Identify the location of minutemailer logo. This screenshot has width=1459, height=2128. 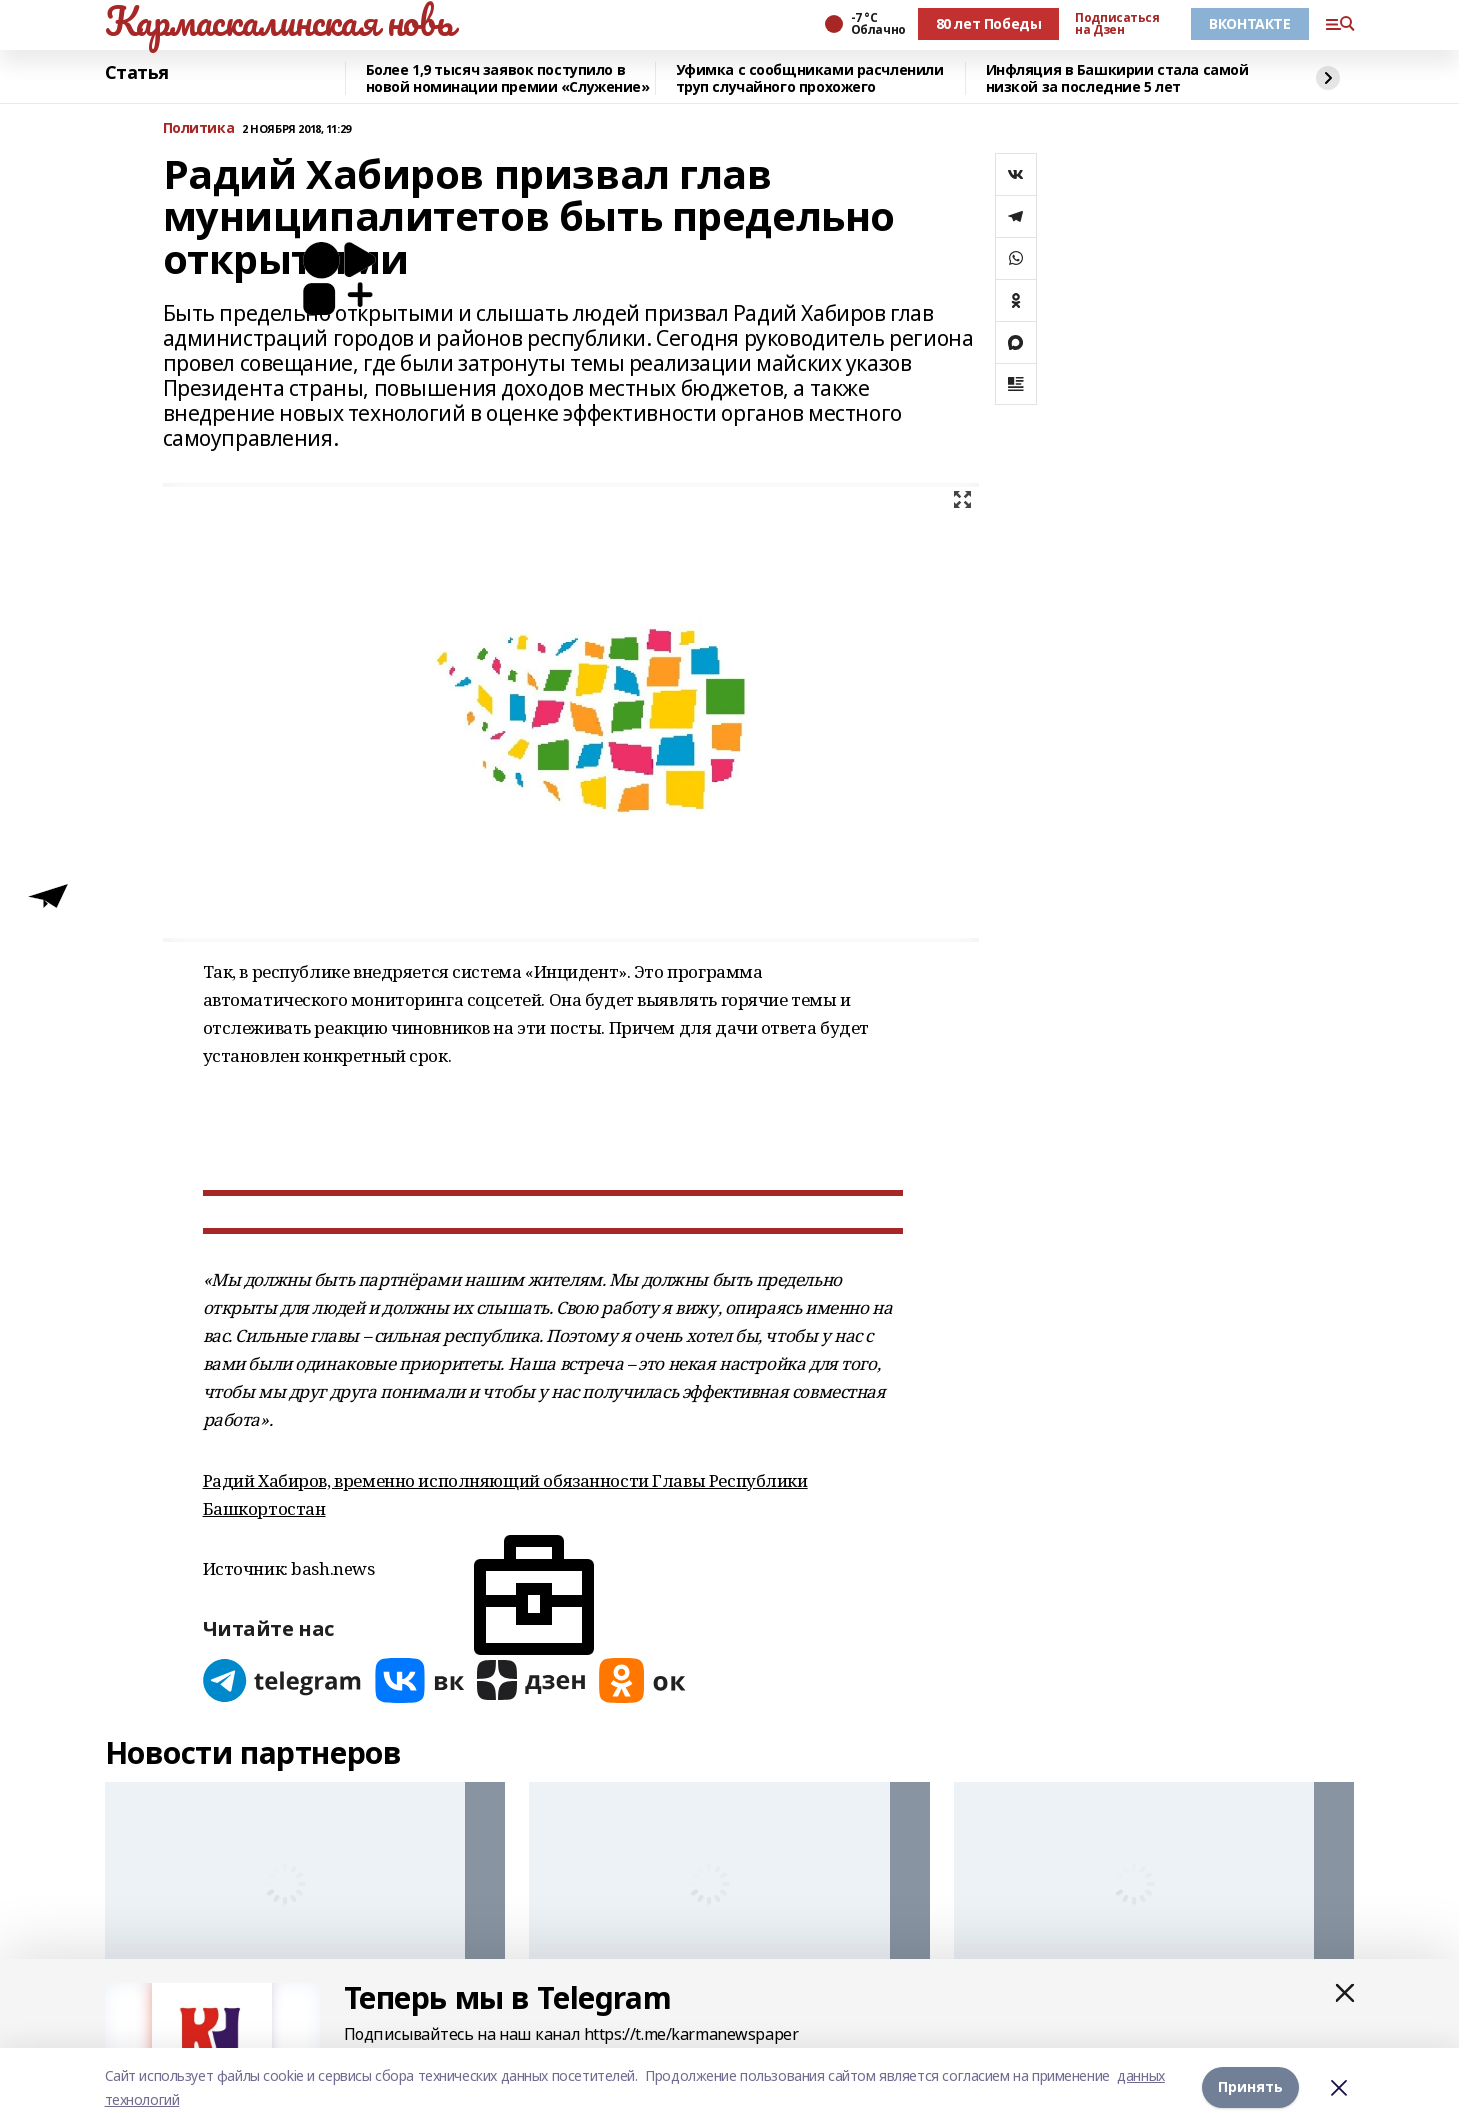
(48, 896).